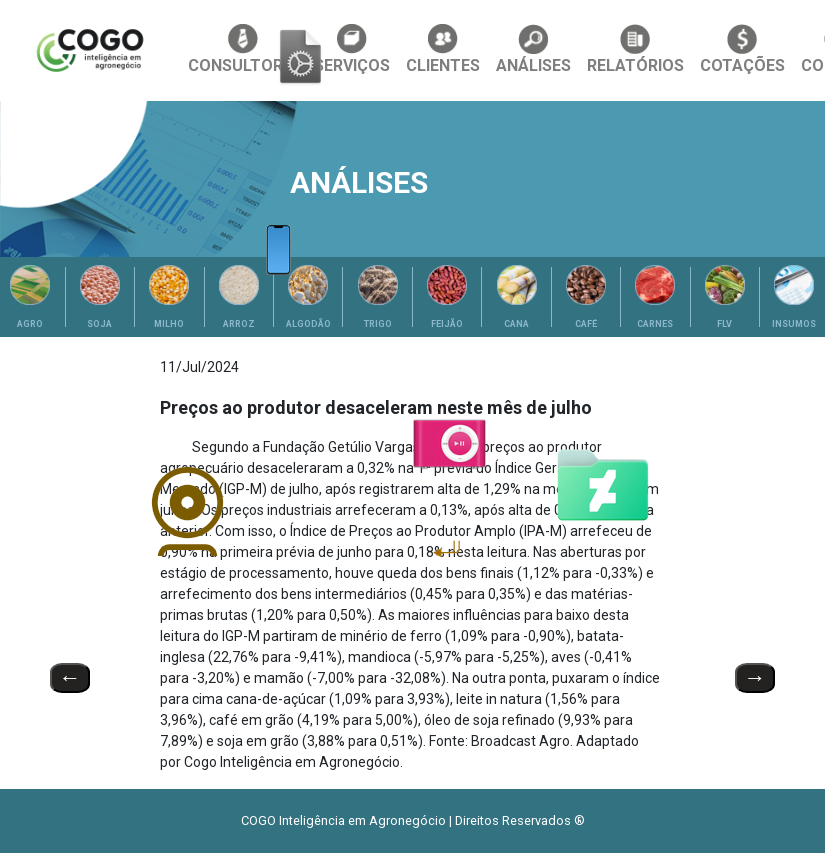  What do you see at coordinates (300, 57) in the screenshot?
I see `a desktop application or executable file` at bounding box center [300, 57].